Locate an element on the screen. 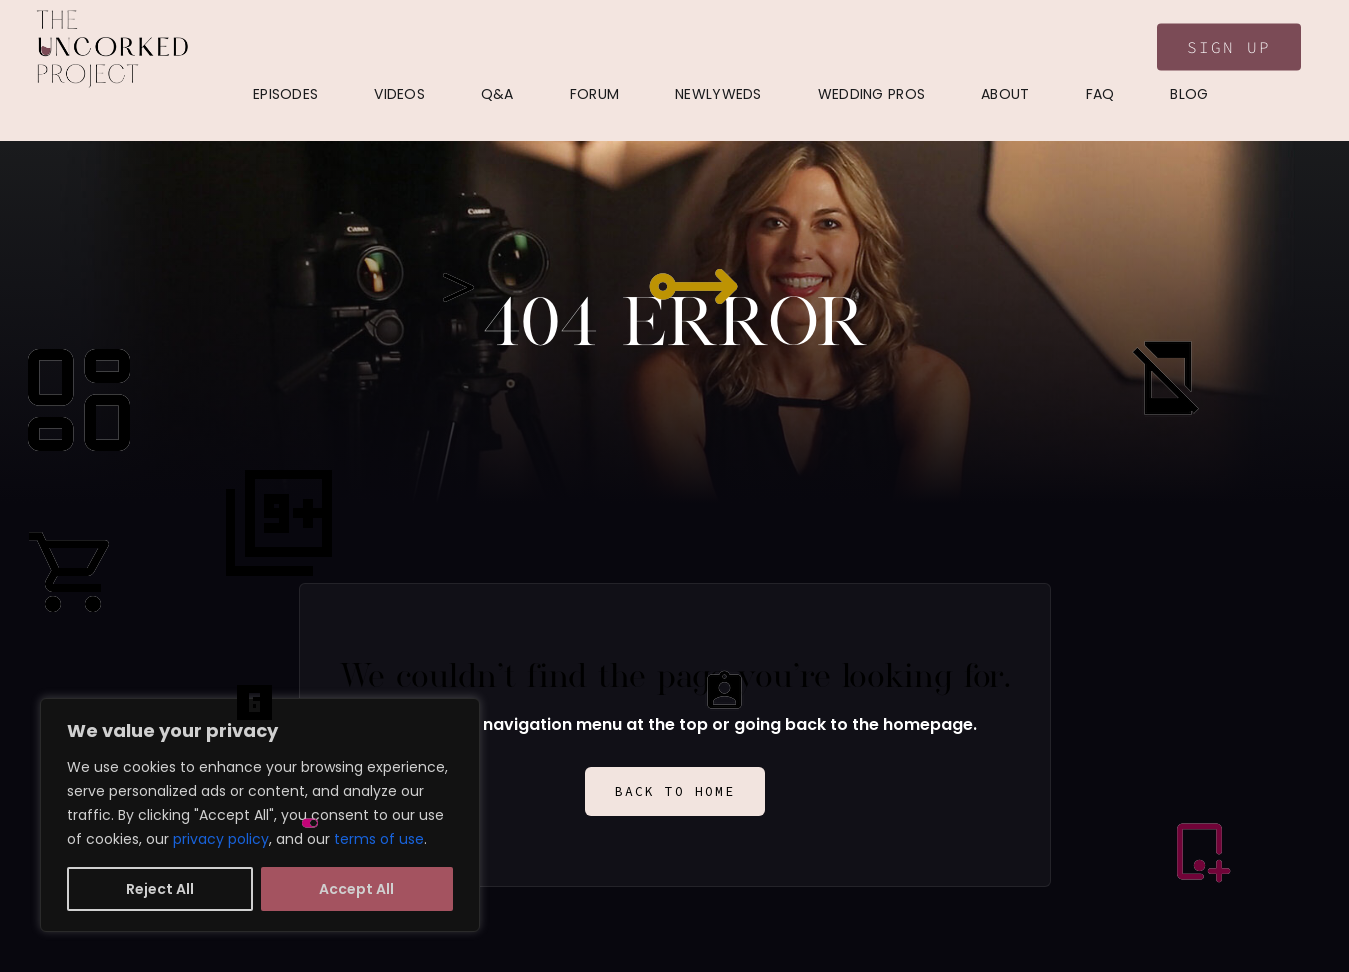 The height and width of the screenshot is (972, 1349). indicates 9 or more items in a stack or collection is located at coordinates (279, 523).